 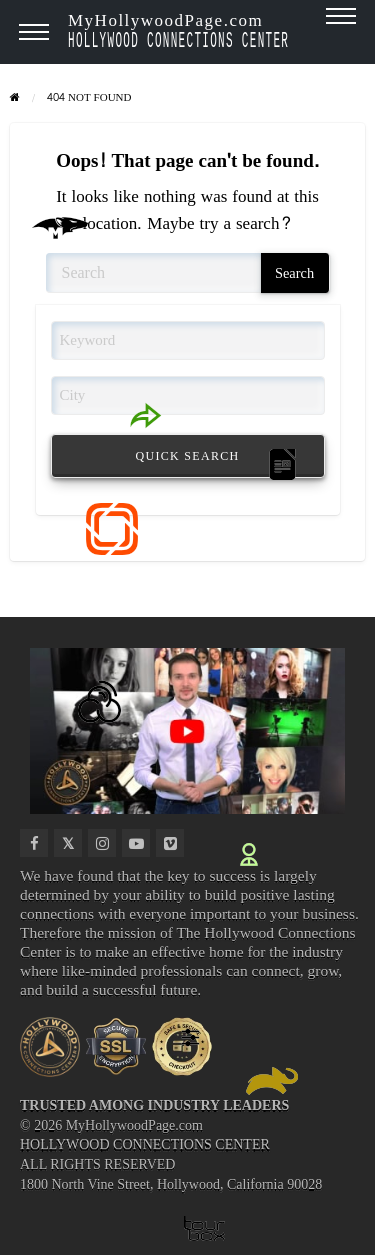 I want to click on mongoose database ODM logo, so click(x=60, y=228).